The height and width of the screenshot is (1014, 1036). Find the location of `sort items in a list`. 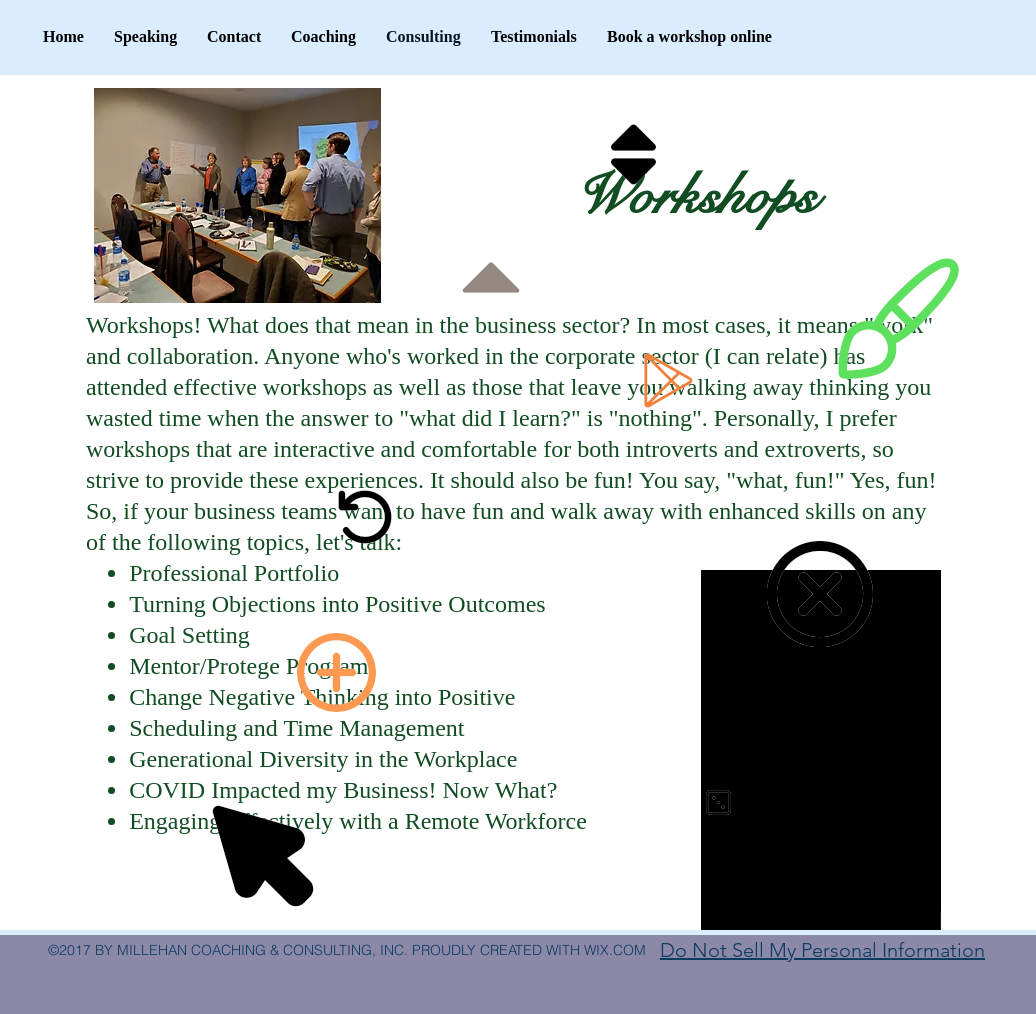

sort items in a list is located at coordinates (633, 154).